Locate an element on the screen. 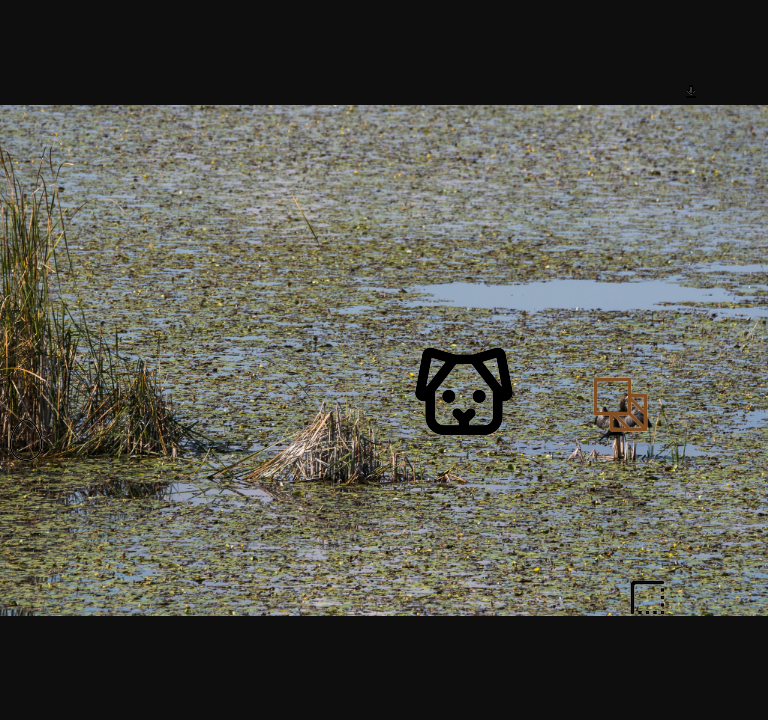 The width and height of the screenshot is (768, 720). indicates egg or egg-containing ingredient is located at coordinates (26, 440).